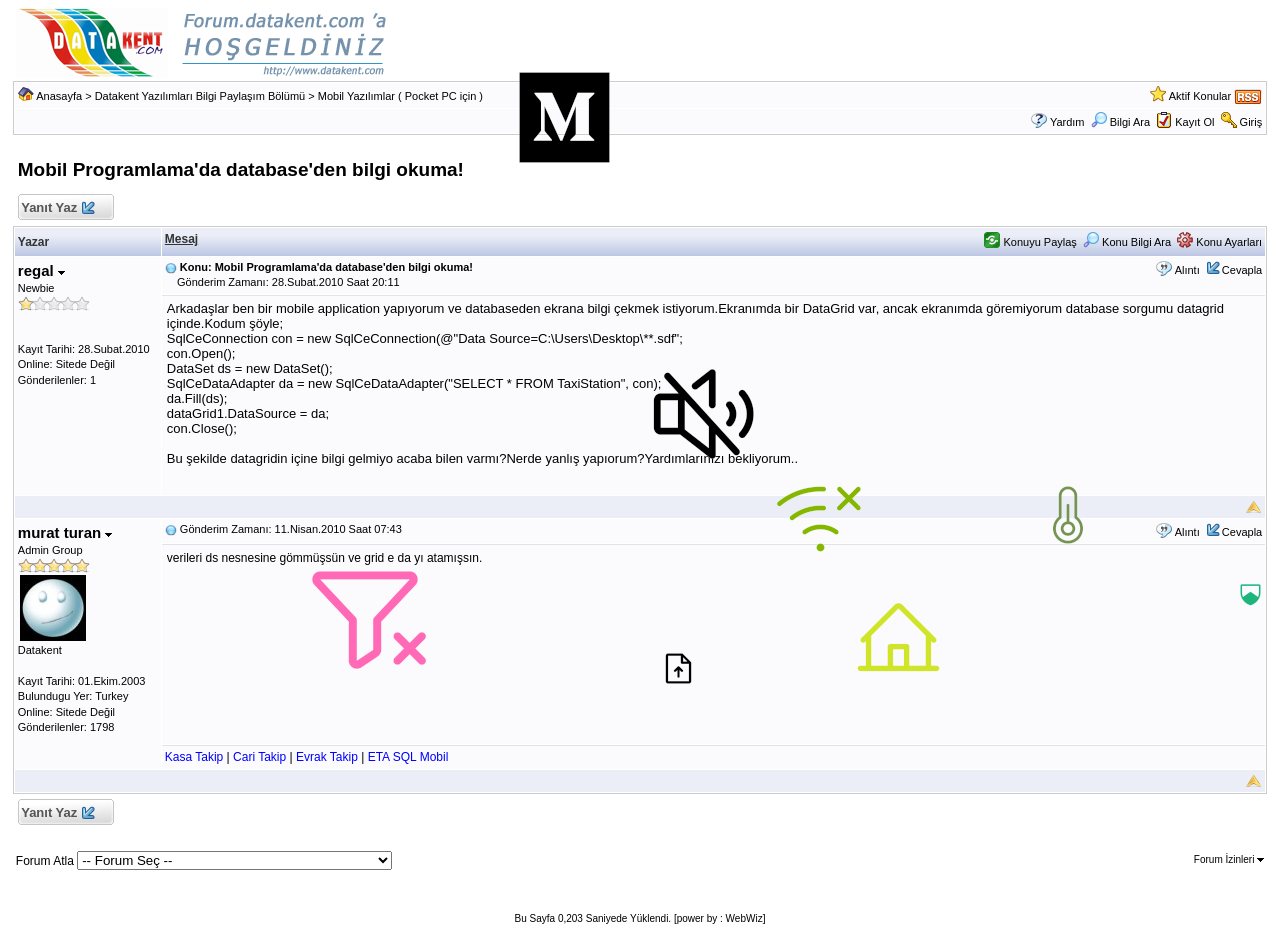 This screenshot has height=930, width=1280. I want to click on navigate to home screen, so click(898, 638).